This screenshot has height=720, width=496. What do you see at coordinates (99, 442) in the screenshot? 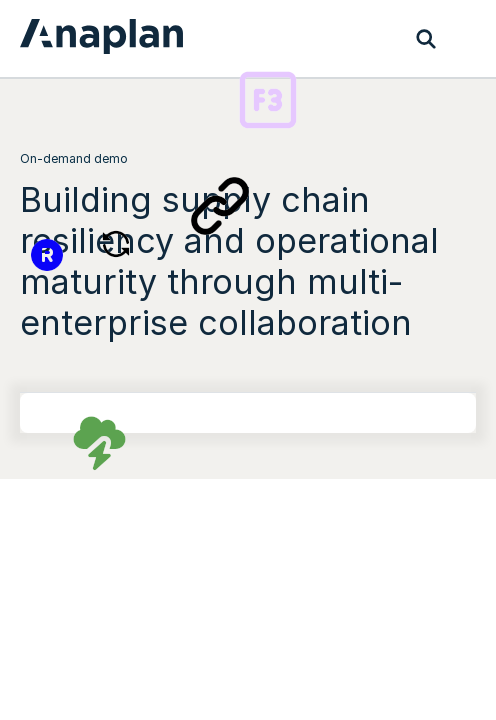
I see `indicates thunderstorm or severe weather conditions` at bounding box center [99, 442].